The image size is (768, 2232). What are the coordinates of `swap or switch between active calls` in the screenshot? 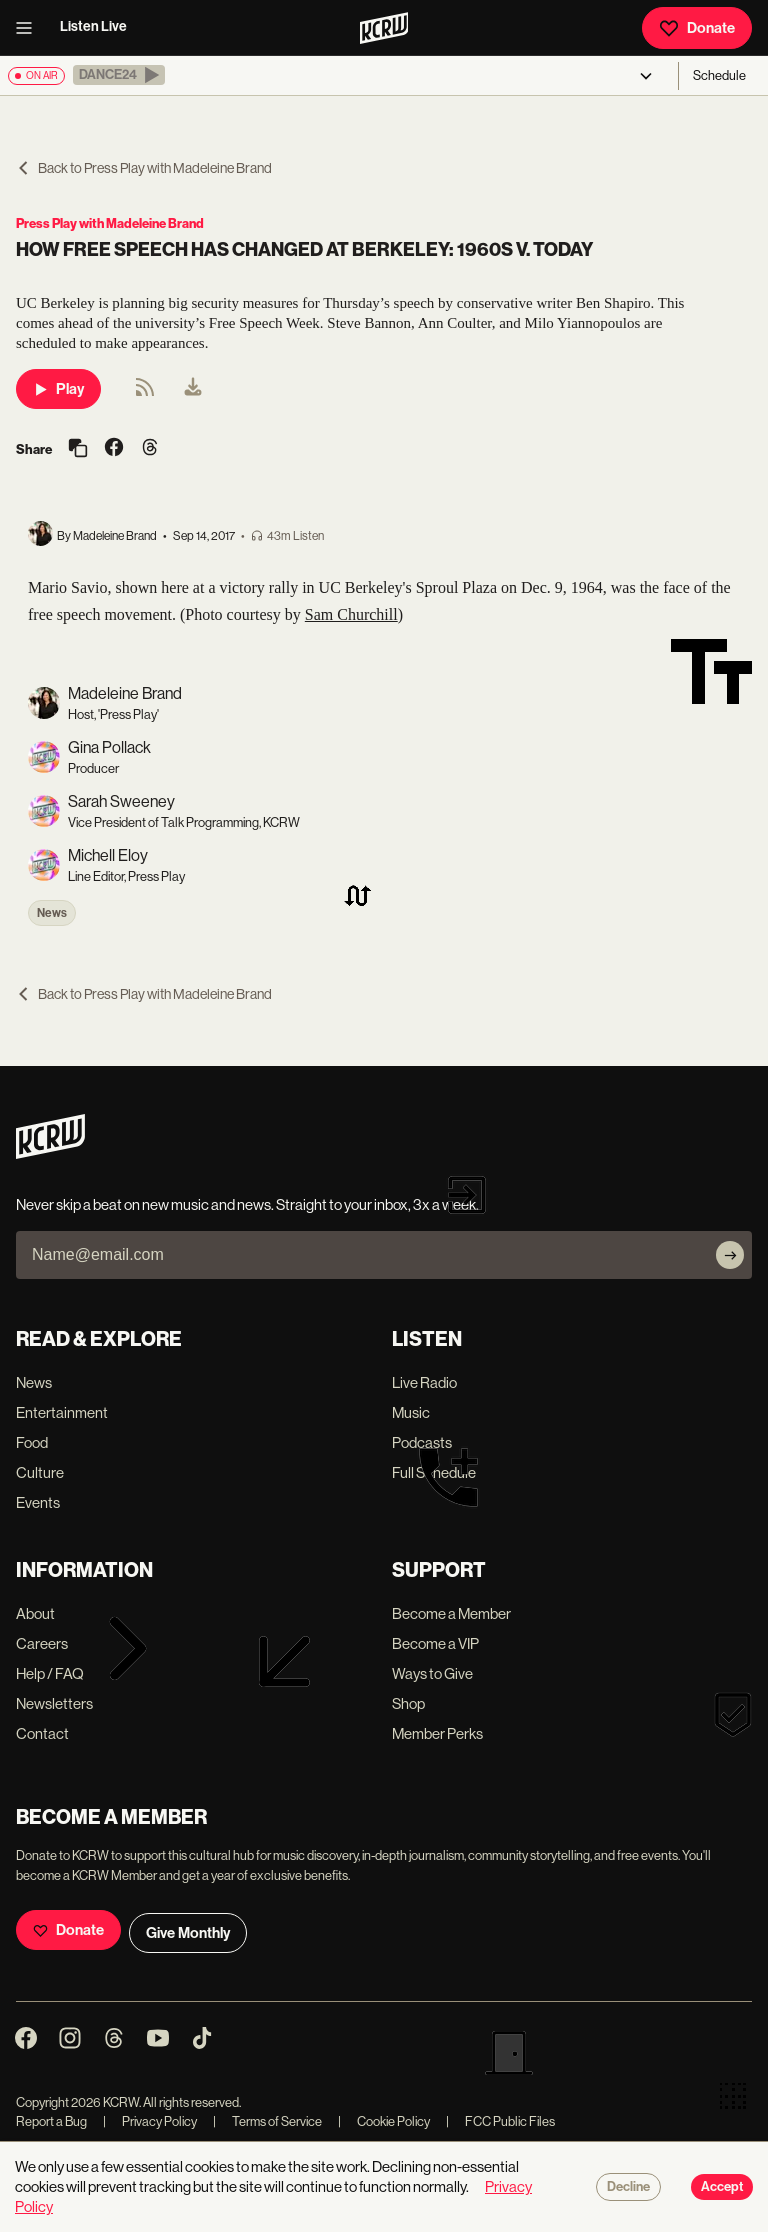 It's located at (357, 896).